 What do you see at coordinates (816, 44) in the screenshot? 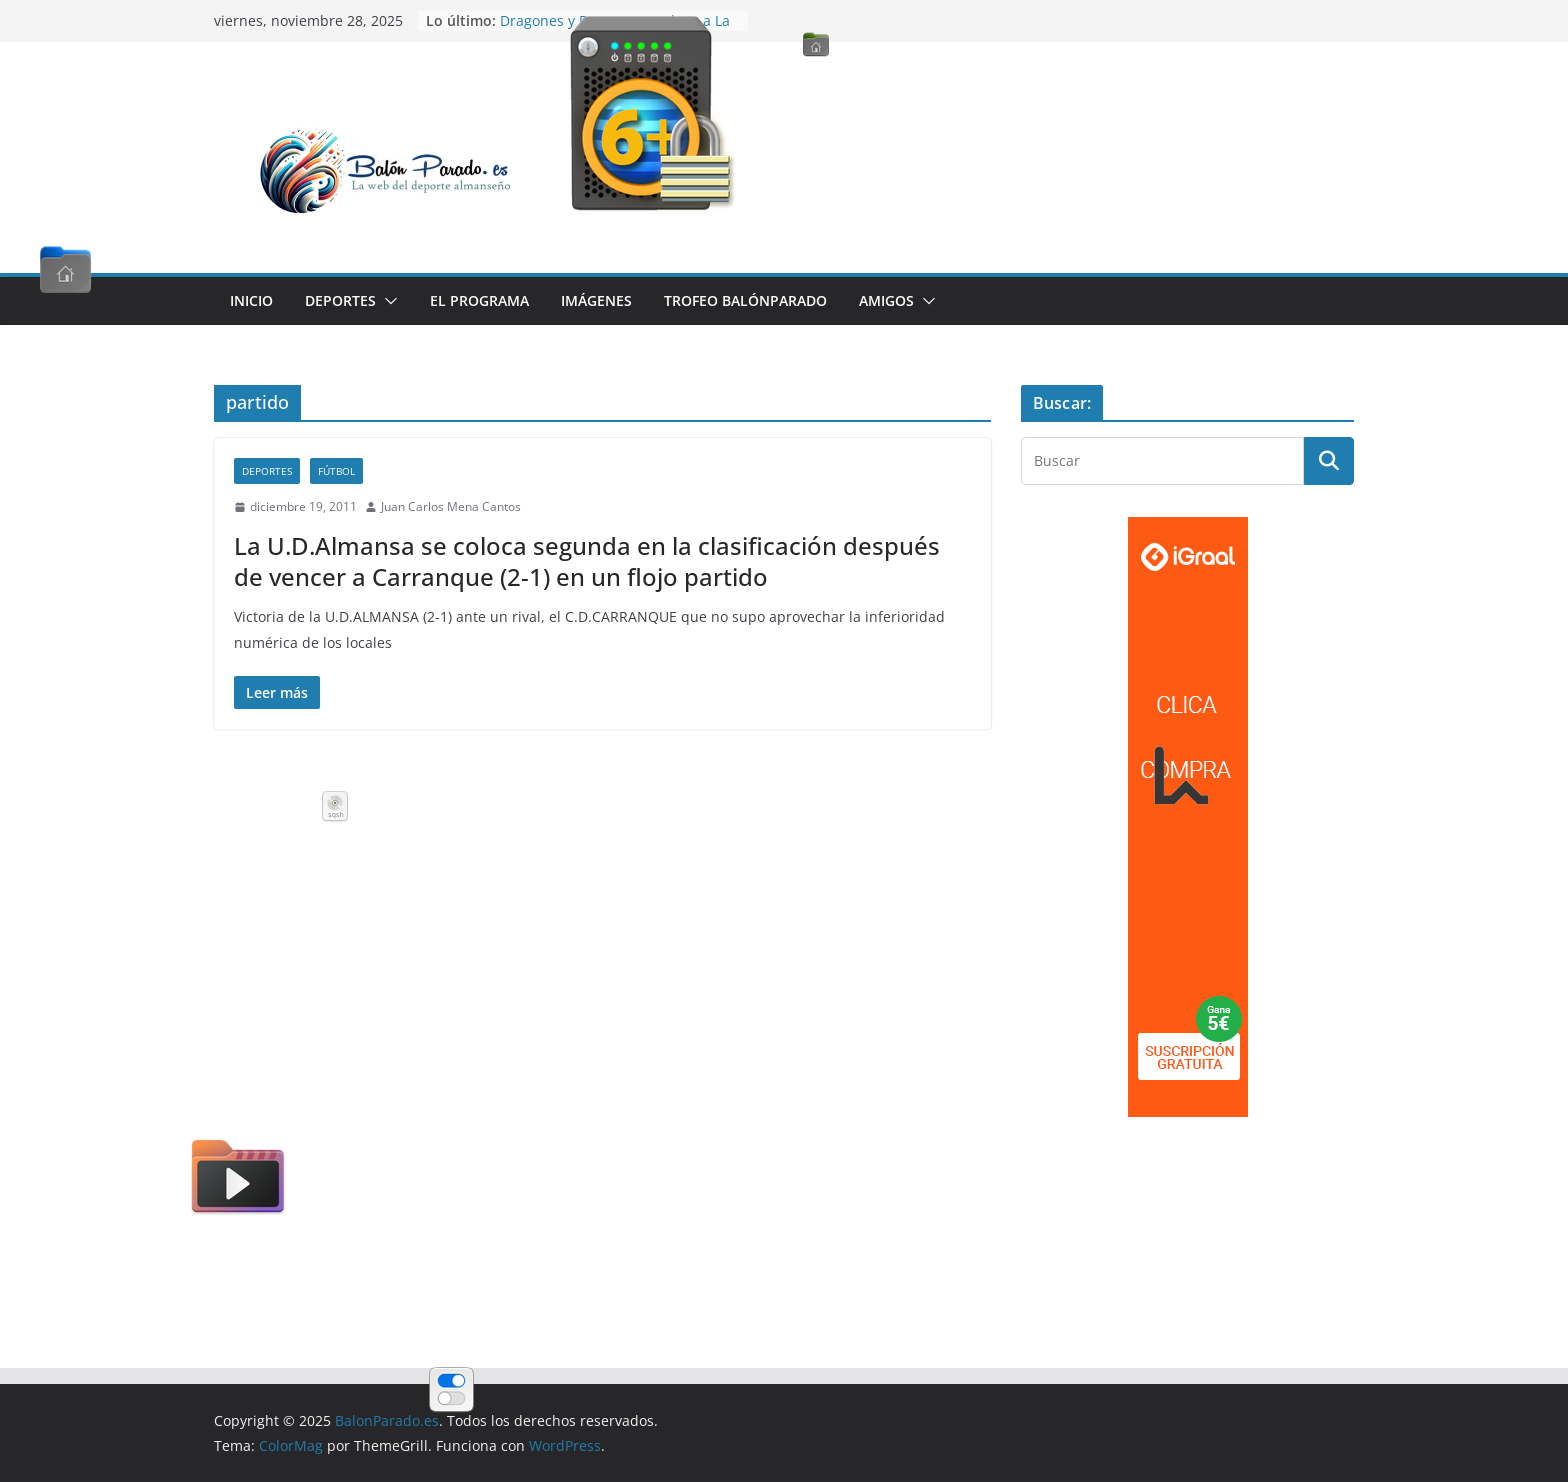
I see `access your home folder` at bounding box center [816, 44].